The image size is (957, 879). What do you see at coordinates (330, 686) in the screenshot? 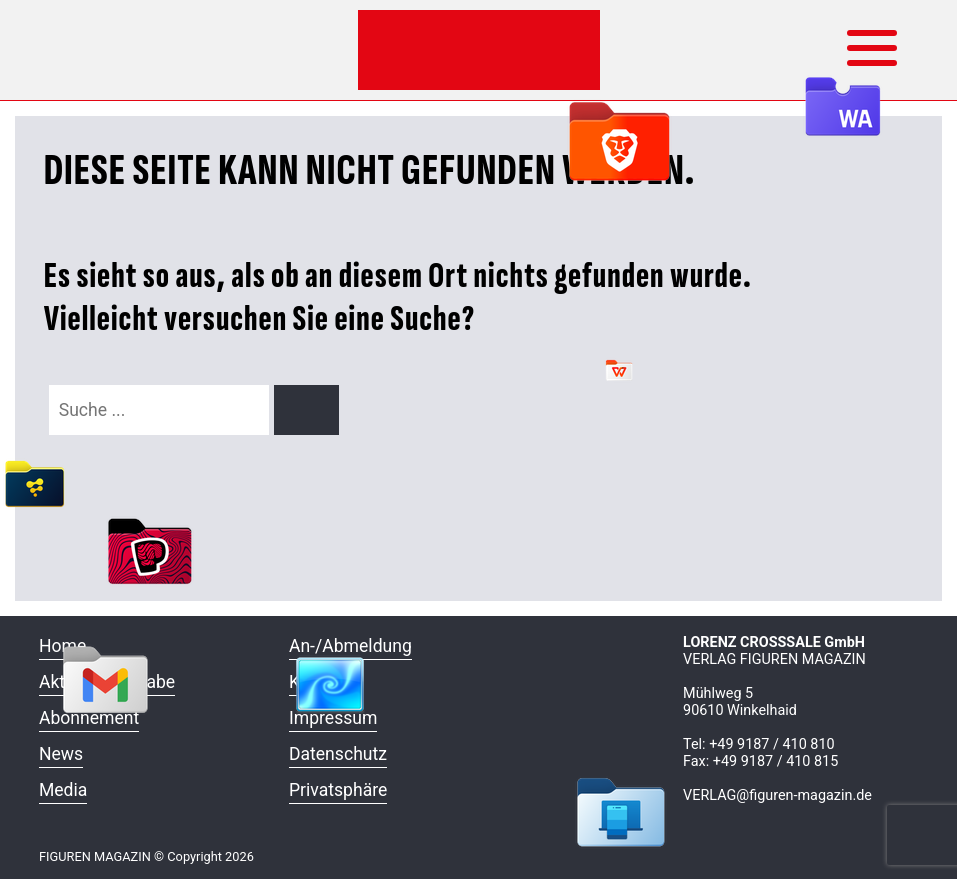
I see `open screen saver settings` at bounding box center [330, 686].